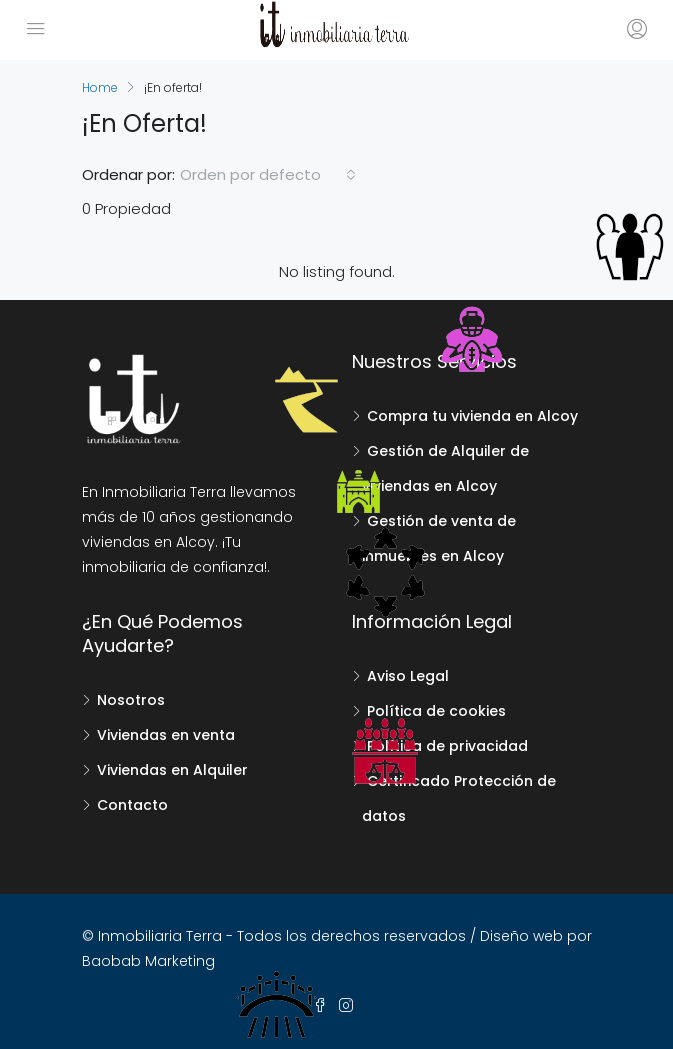 The width and height of the screenshot is (673, 1049). I want to click on switch to multiplayer or team mode, so click(630, 247).